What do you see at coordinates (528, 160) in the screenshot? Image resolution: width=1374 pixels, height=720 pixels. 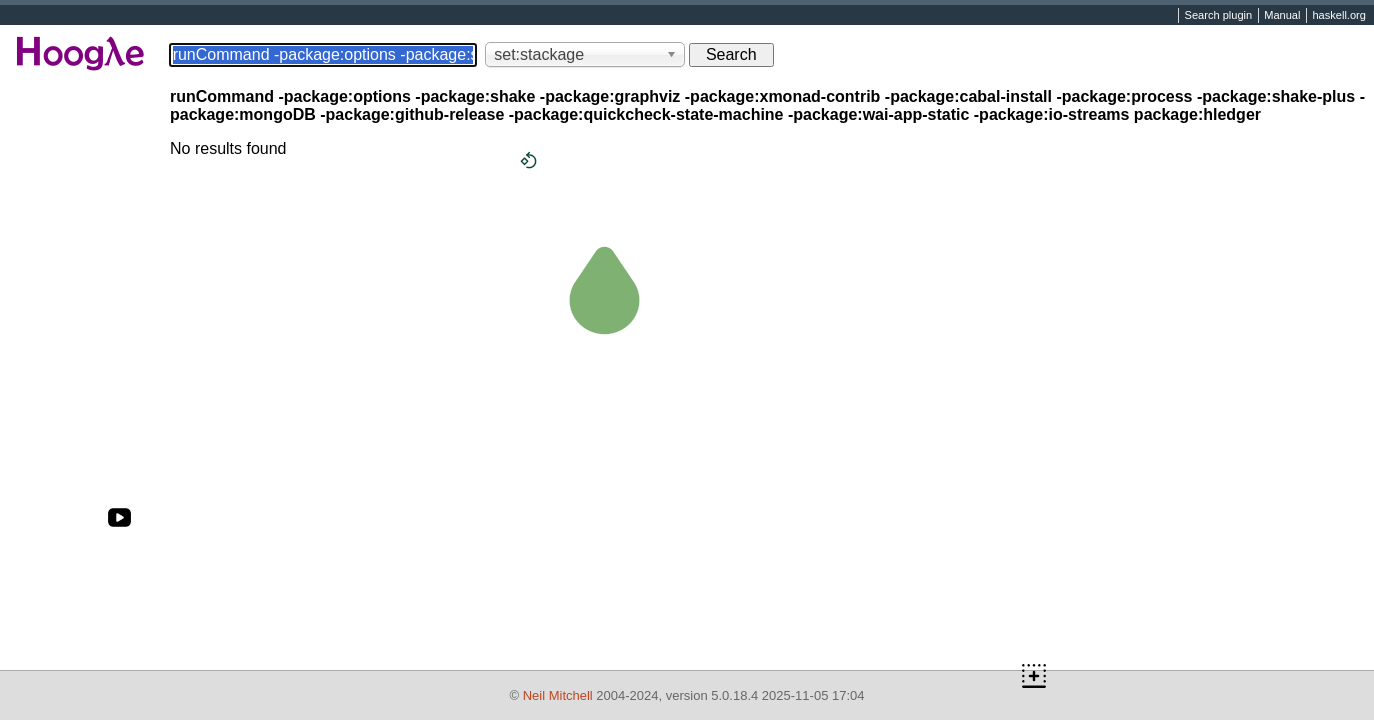 I see `refresh or reload placeholder content` at bounding box center [528, 160].